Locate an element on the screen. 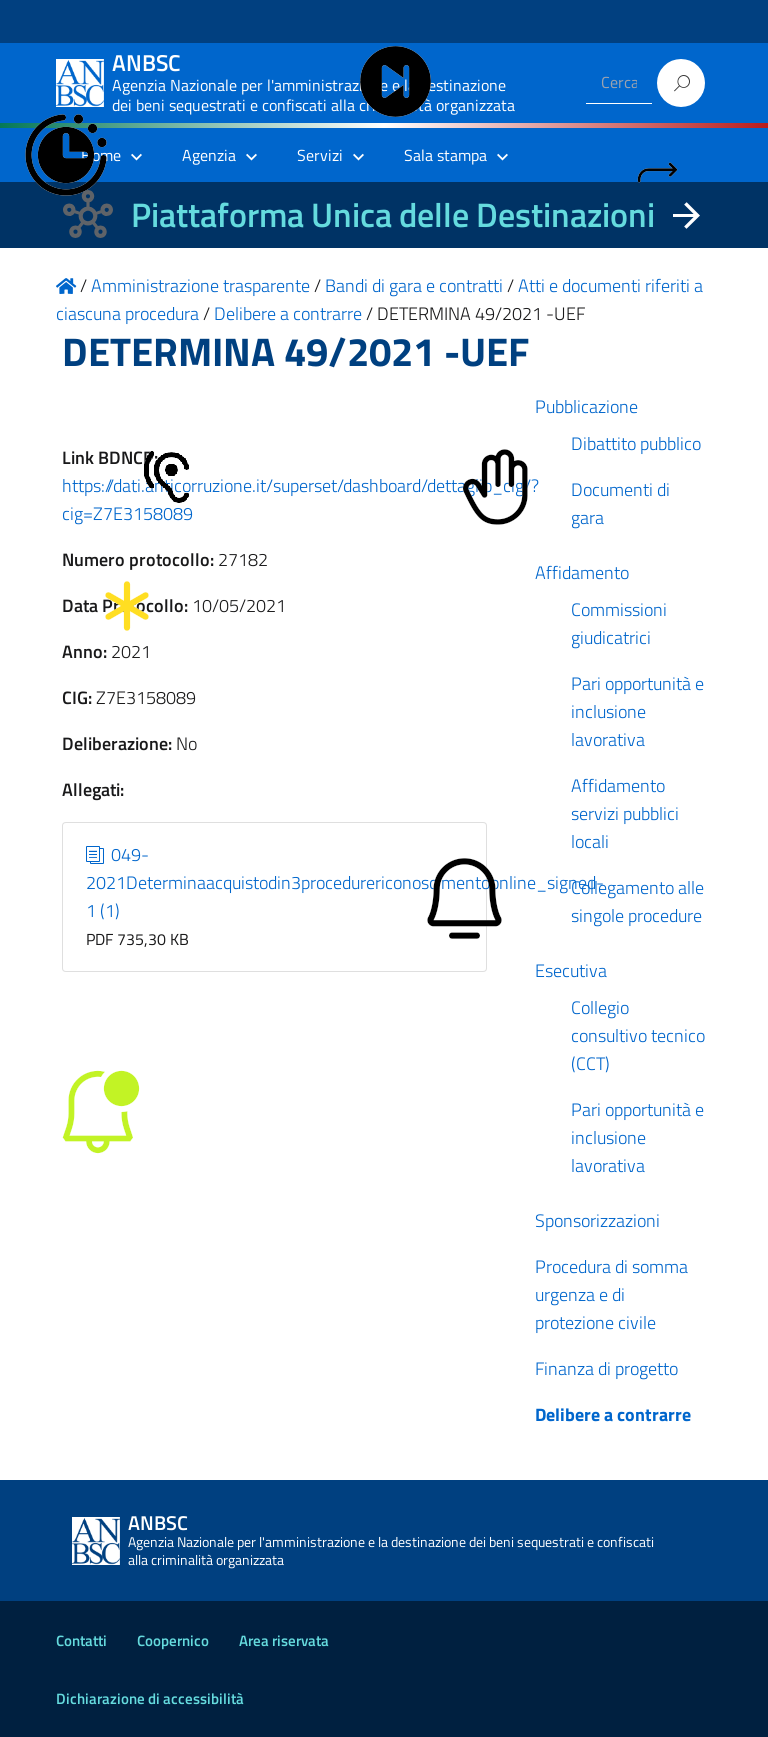 This screenshot has height=1737, width=768. view countdown timer is located at coordinates (66, 155).